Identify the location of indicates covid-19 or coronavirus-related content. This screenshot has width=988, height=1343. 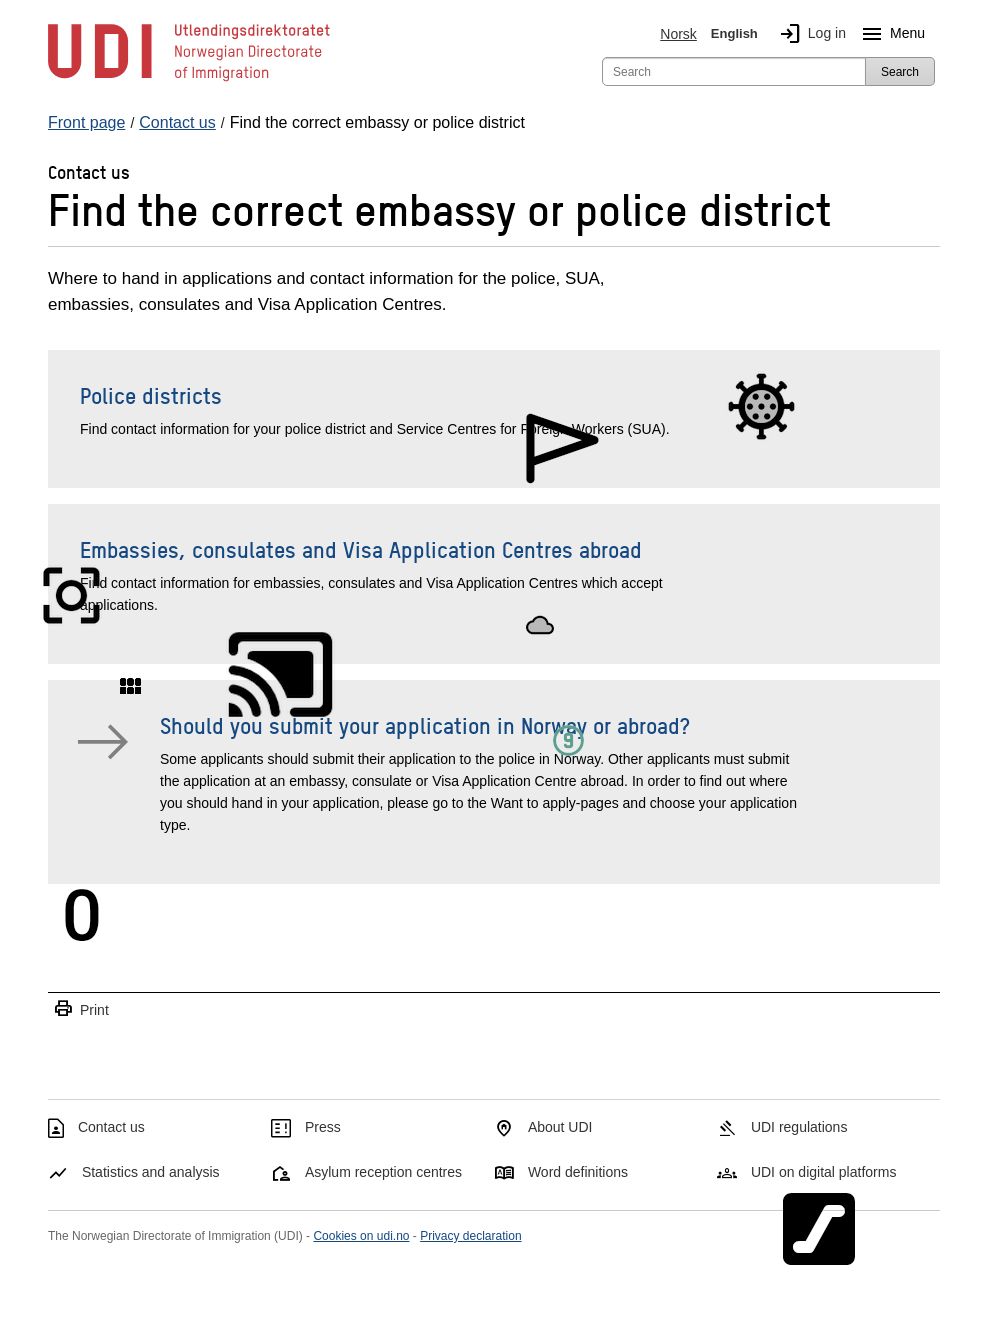
(761, 406).